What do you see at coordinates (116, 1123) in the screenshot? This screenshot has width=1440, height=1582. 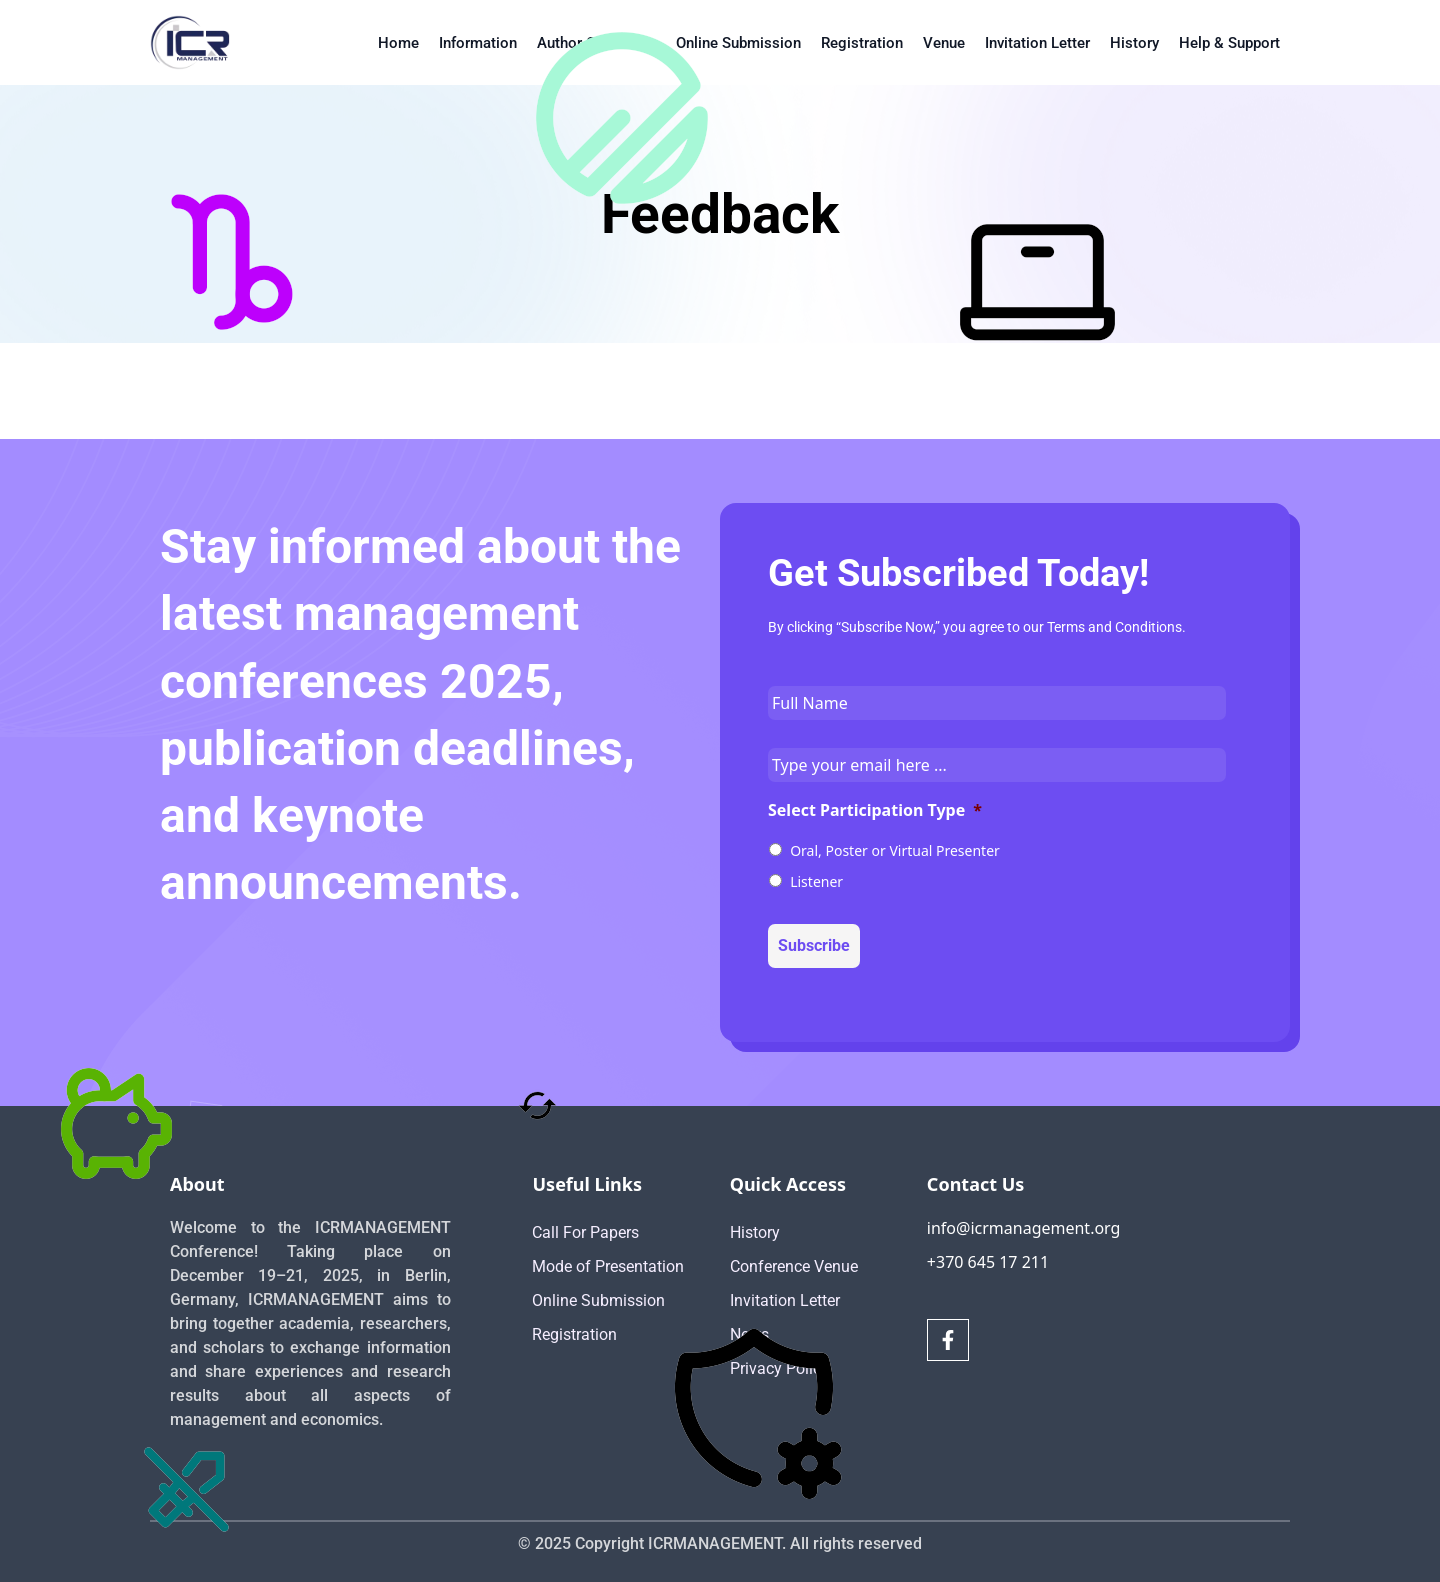 I see `view your savings account` at bounding box center [116, 1123].